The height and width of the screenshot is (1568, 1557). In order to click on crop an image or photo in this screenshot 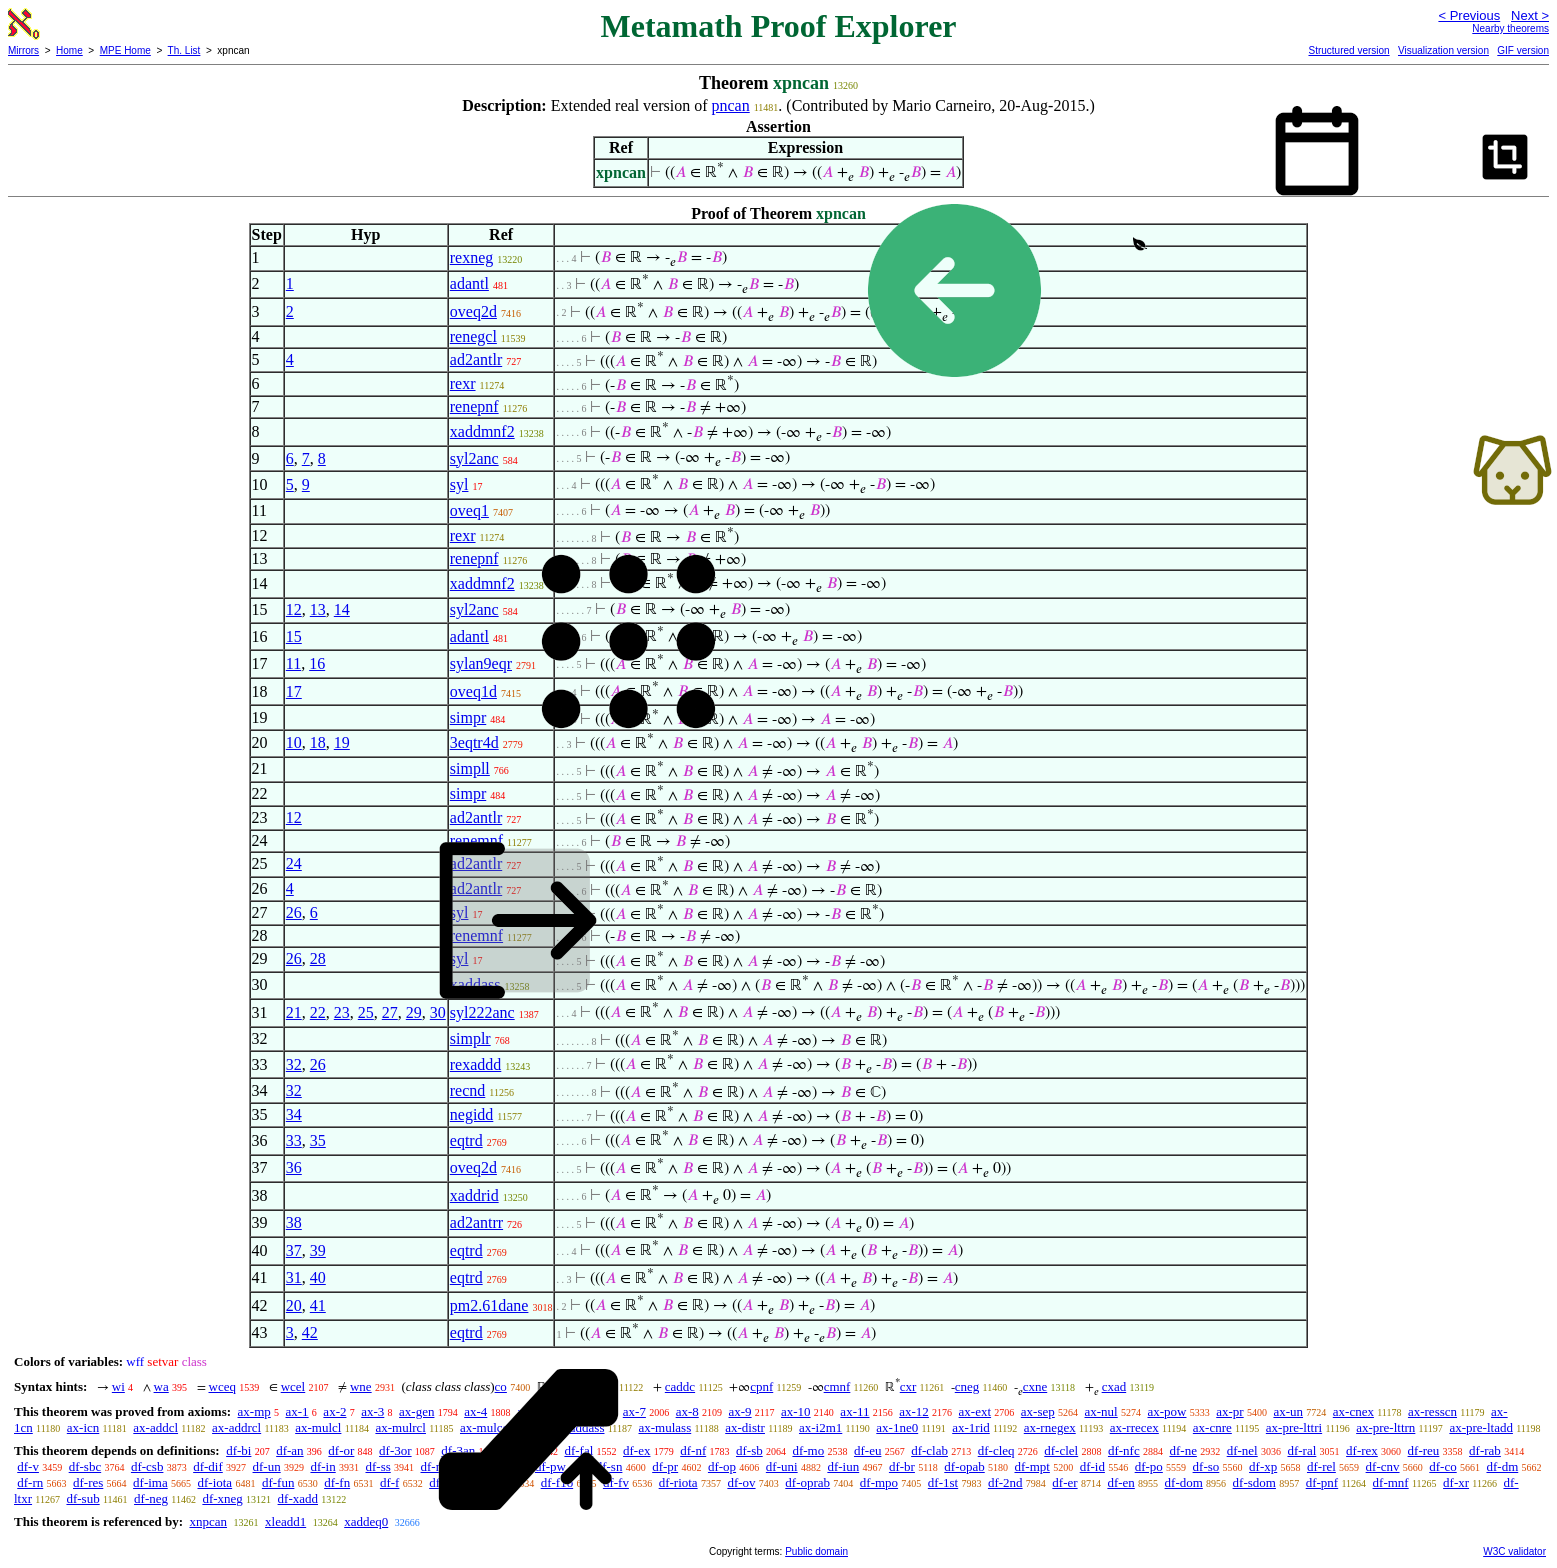, I will do `click(1505, 157)`.